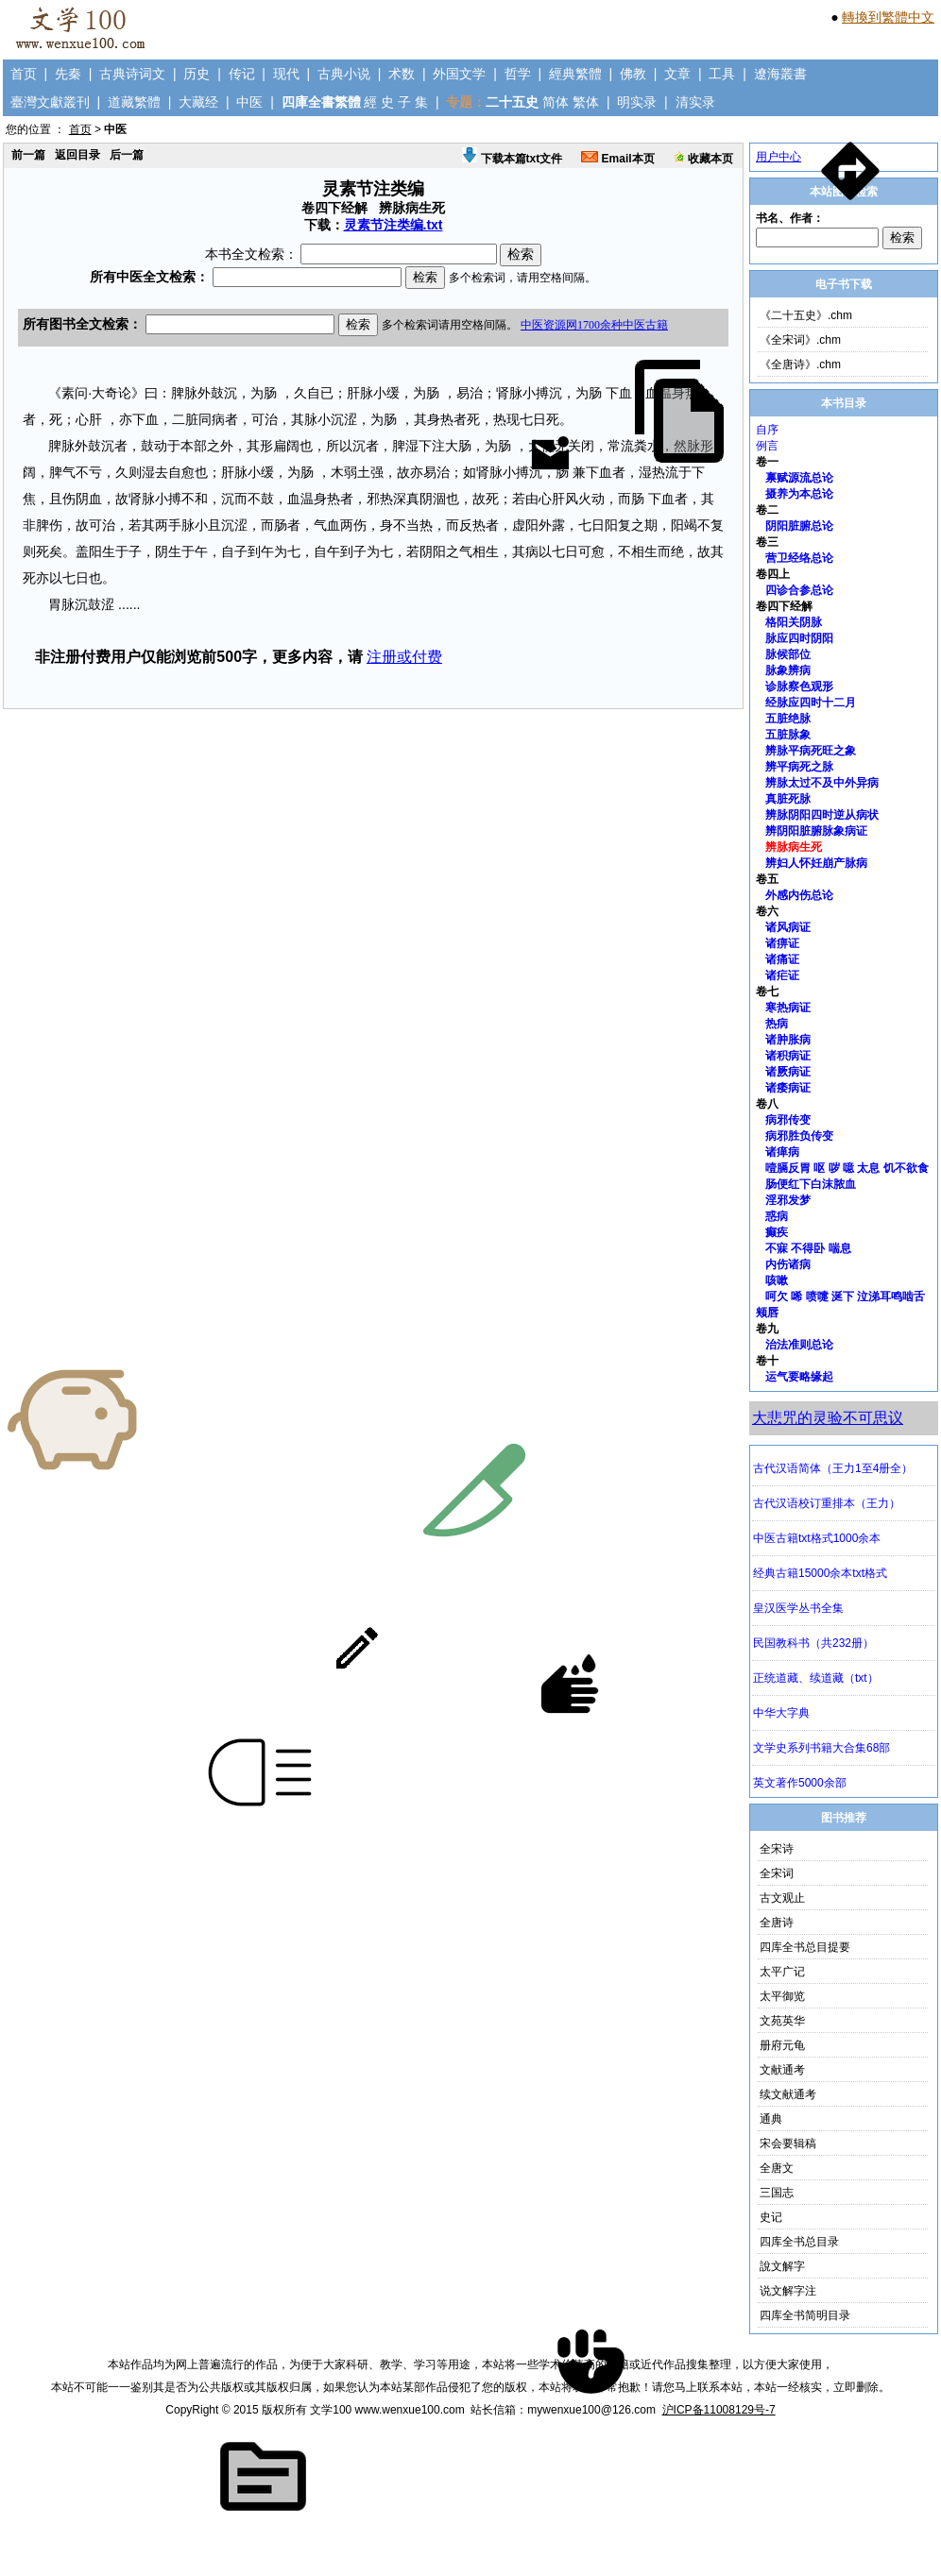 This screenshot has height=2576, width=941. Describe the element at coordinates (260, 1772) in the screenshot. I see `toggle vehicle headlights on/off` at that location.